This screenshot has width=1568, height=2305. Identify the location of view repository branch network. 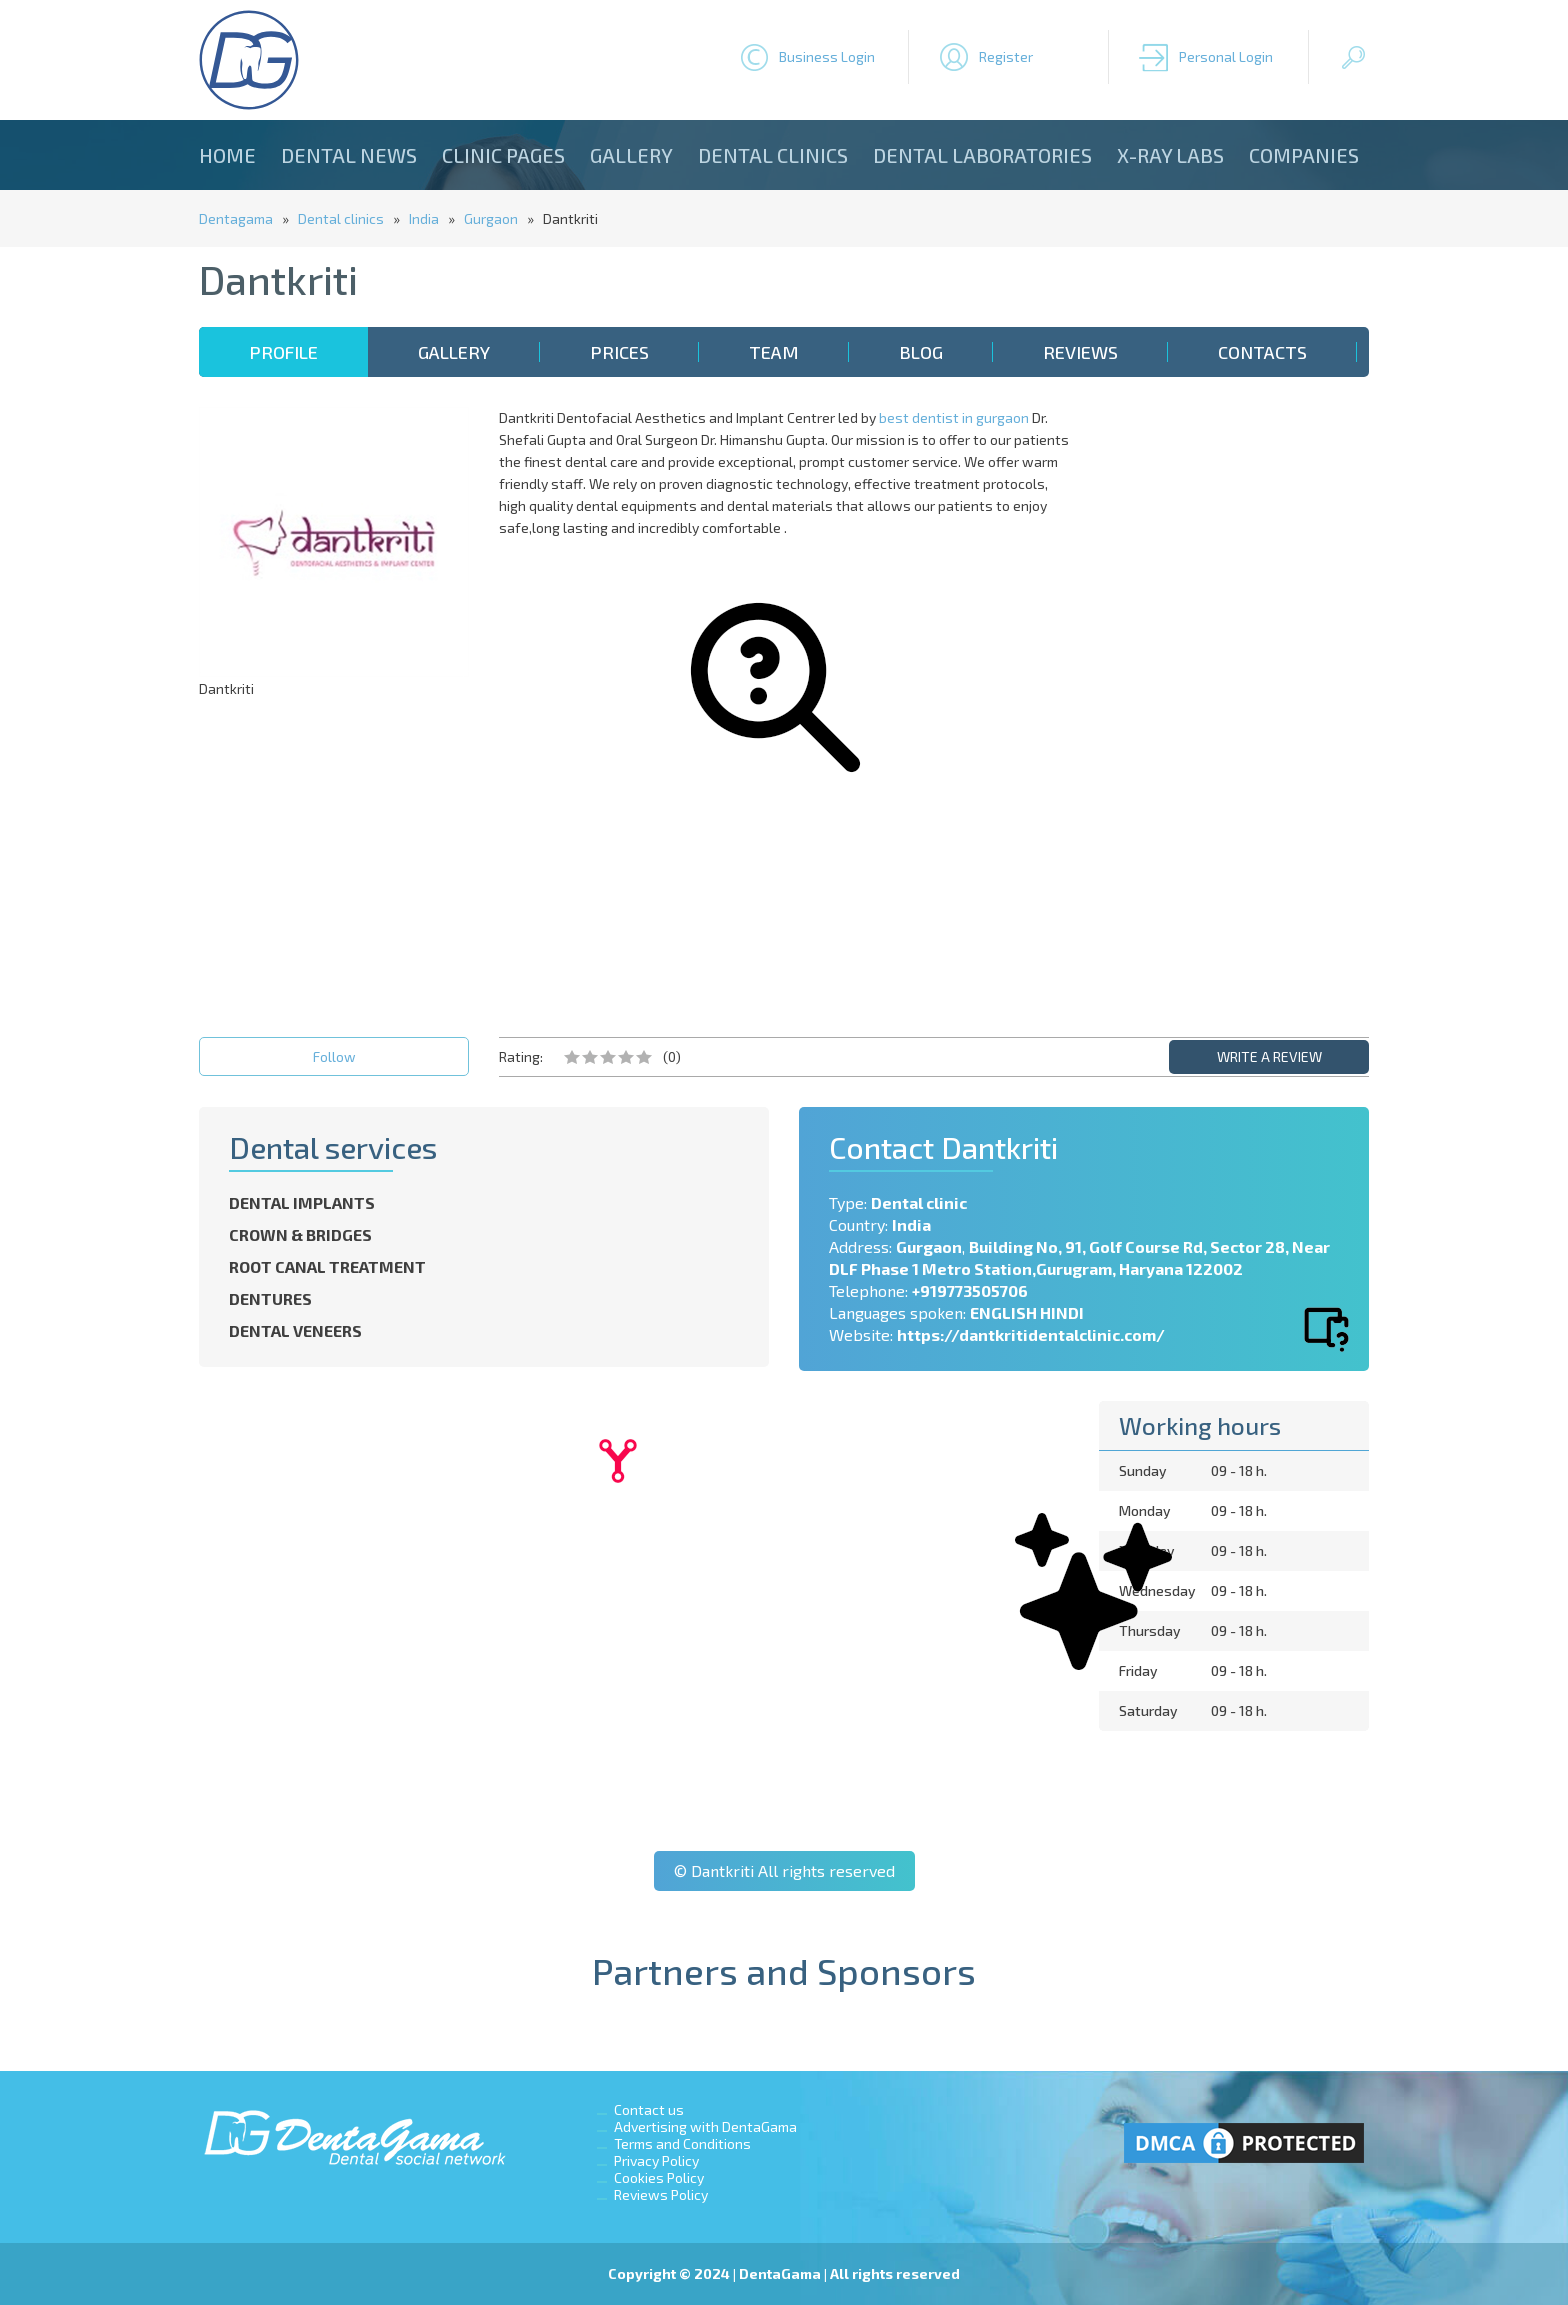
(618, 1461).